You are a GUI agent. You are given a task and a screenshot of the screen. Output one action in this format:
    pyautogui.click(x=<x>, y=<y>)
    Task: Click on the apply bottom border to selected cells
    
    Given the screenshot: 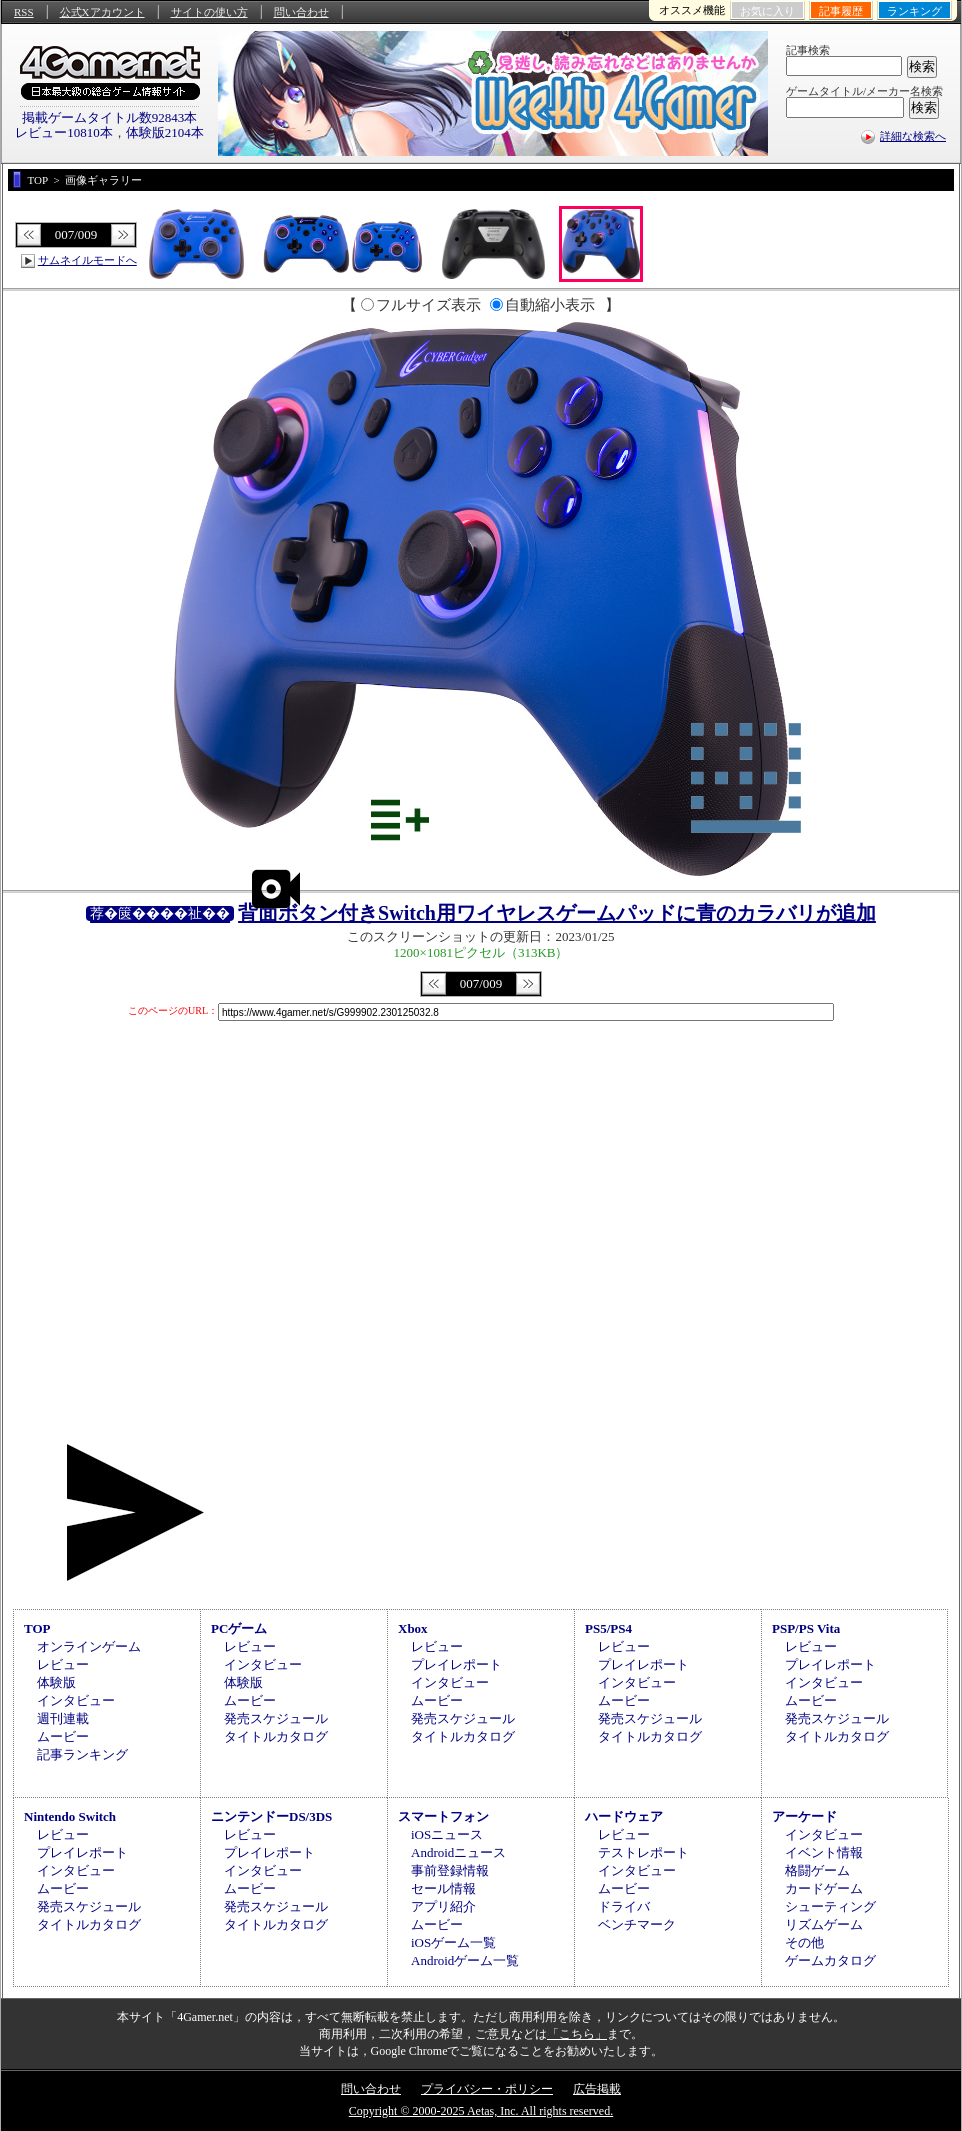 What is the action you would take?
    pyautogui.click(x=746, y=778)
    